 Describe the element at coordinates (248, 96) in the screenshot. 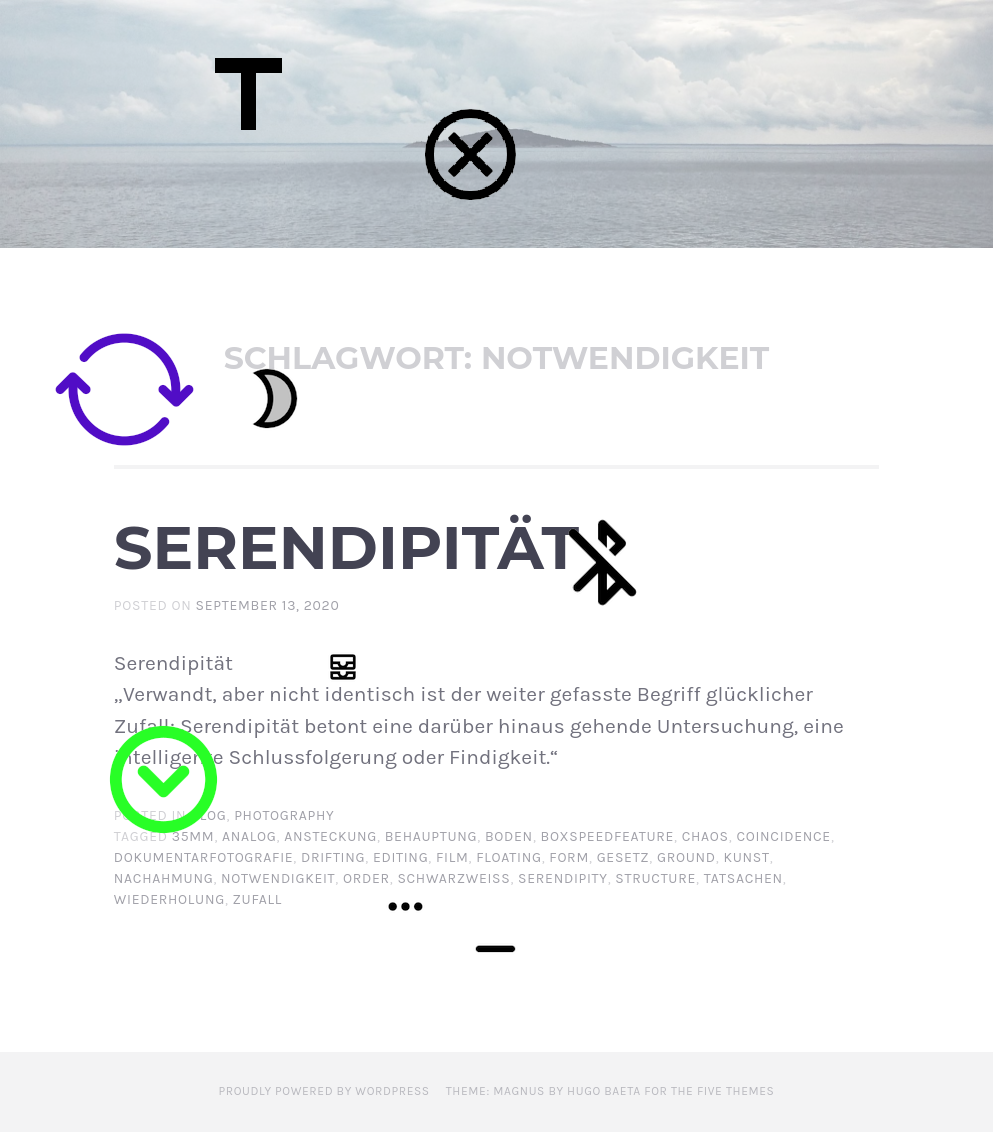

I see `add a title or heading to your document` at that location.